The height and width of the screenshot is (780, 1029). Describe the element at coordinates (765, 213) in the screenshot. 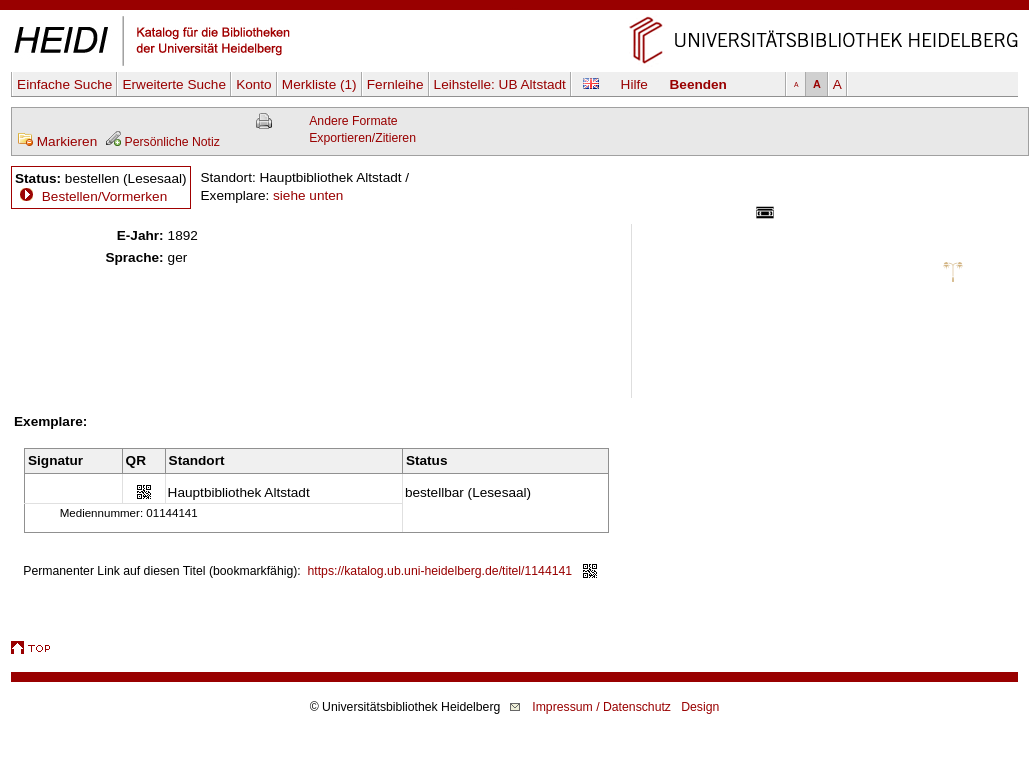

I see `access retro or archived video content` at that location.